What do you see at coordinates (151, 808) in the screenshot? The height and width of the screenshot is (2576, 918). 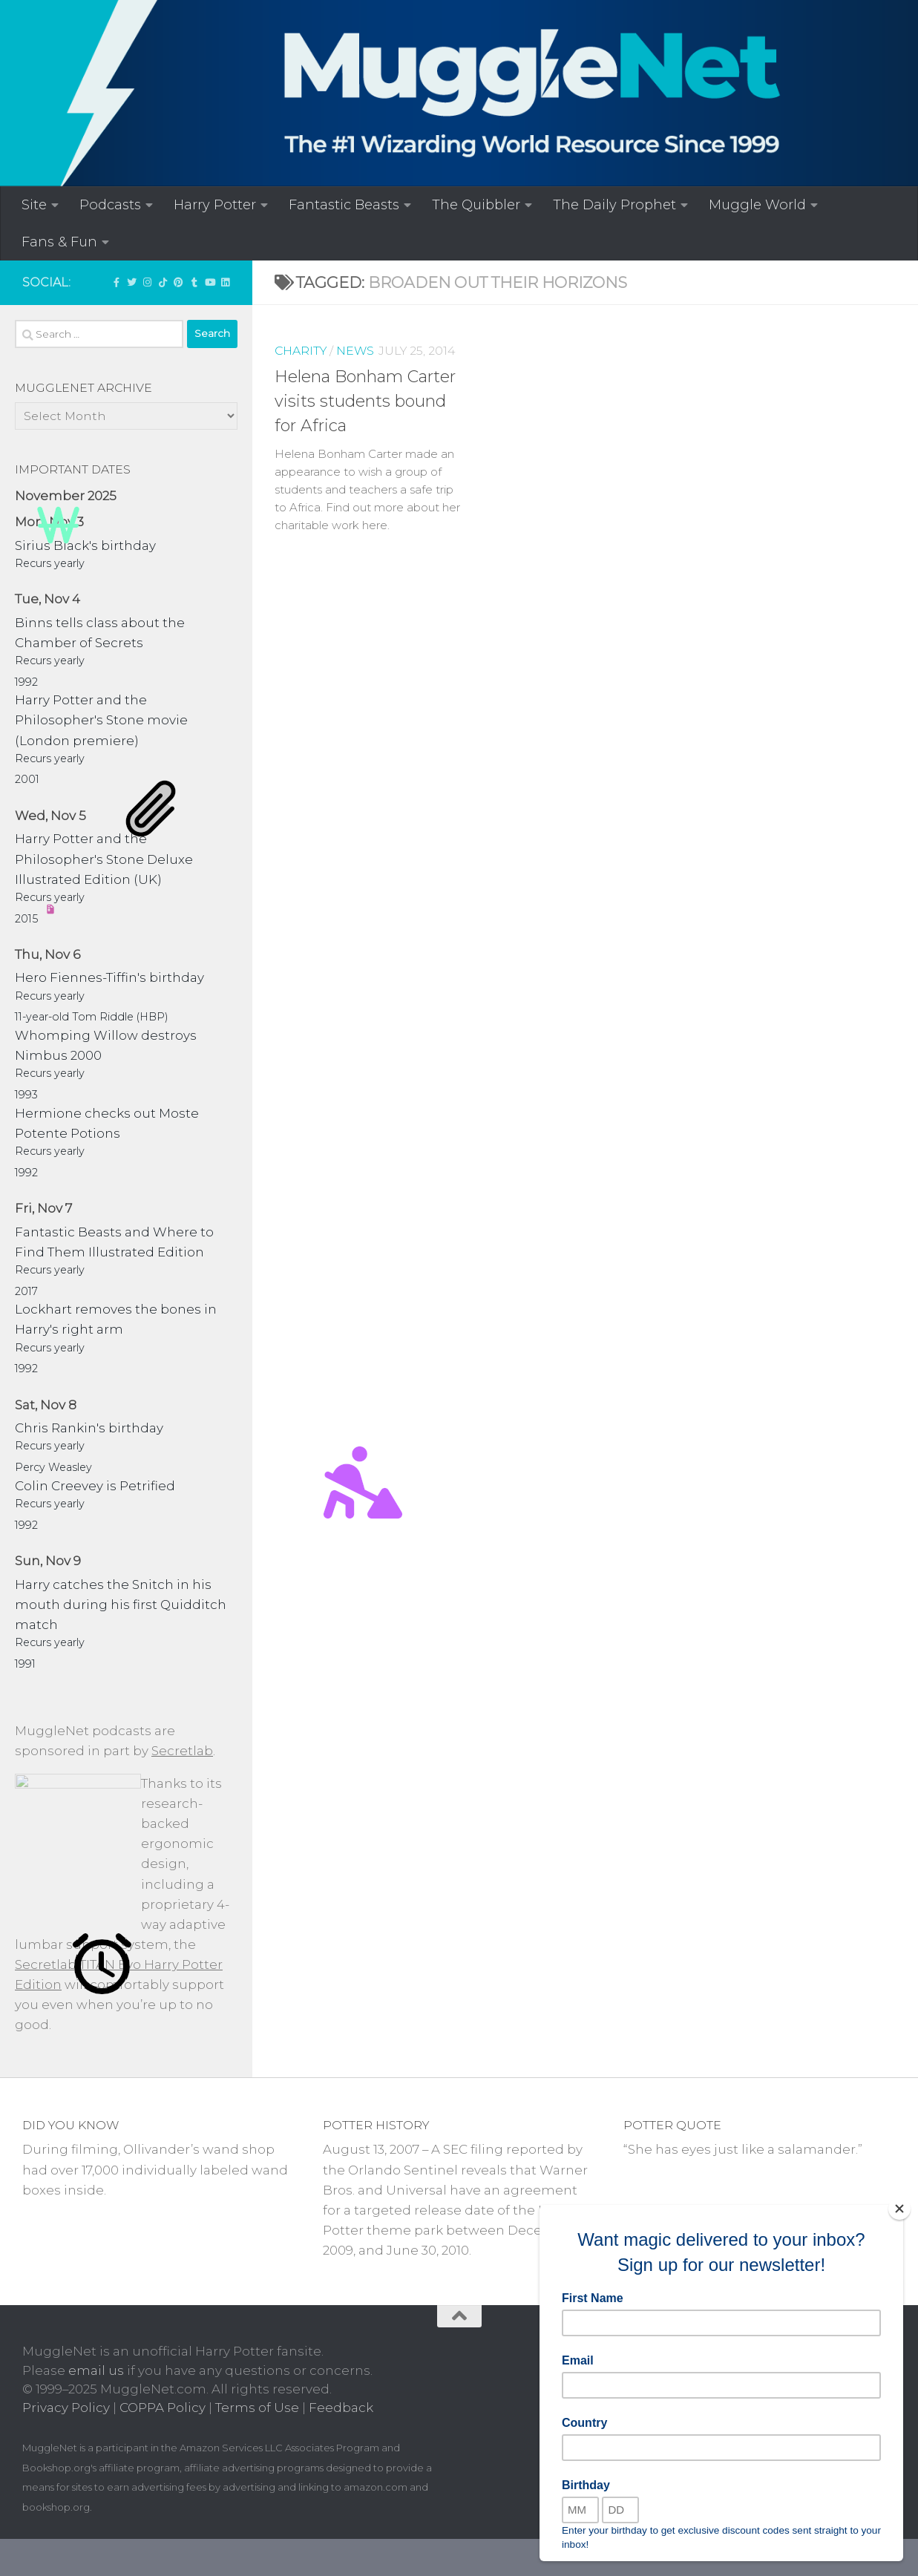 I see `attach a file to your message` at bounding box center [151, 808].